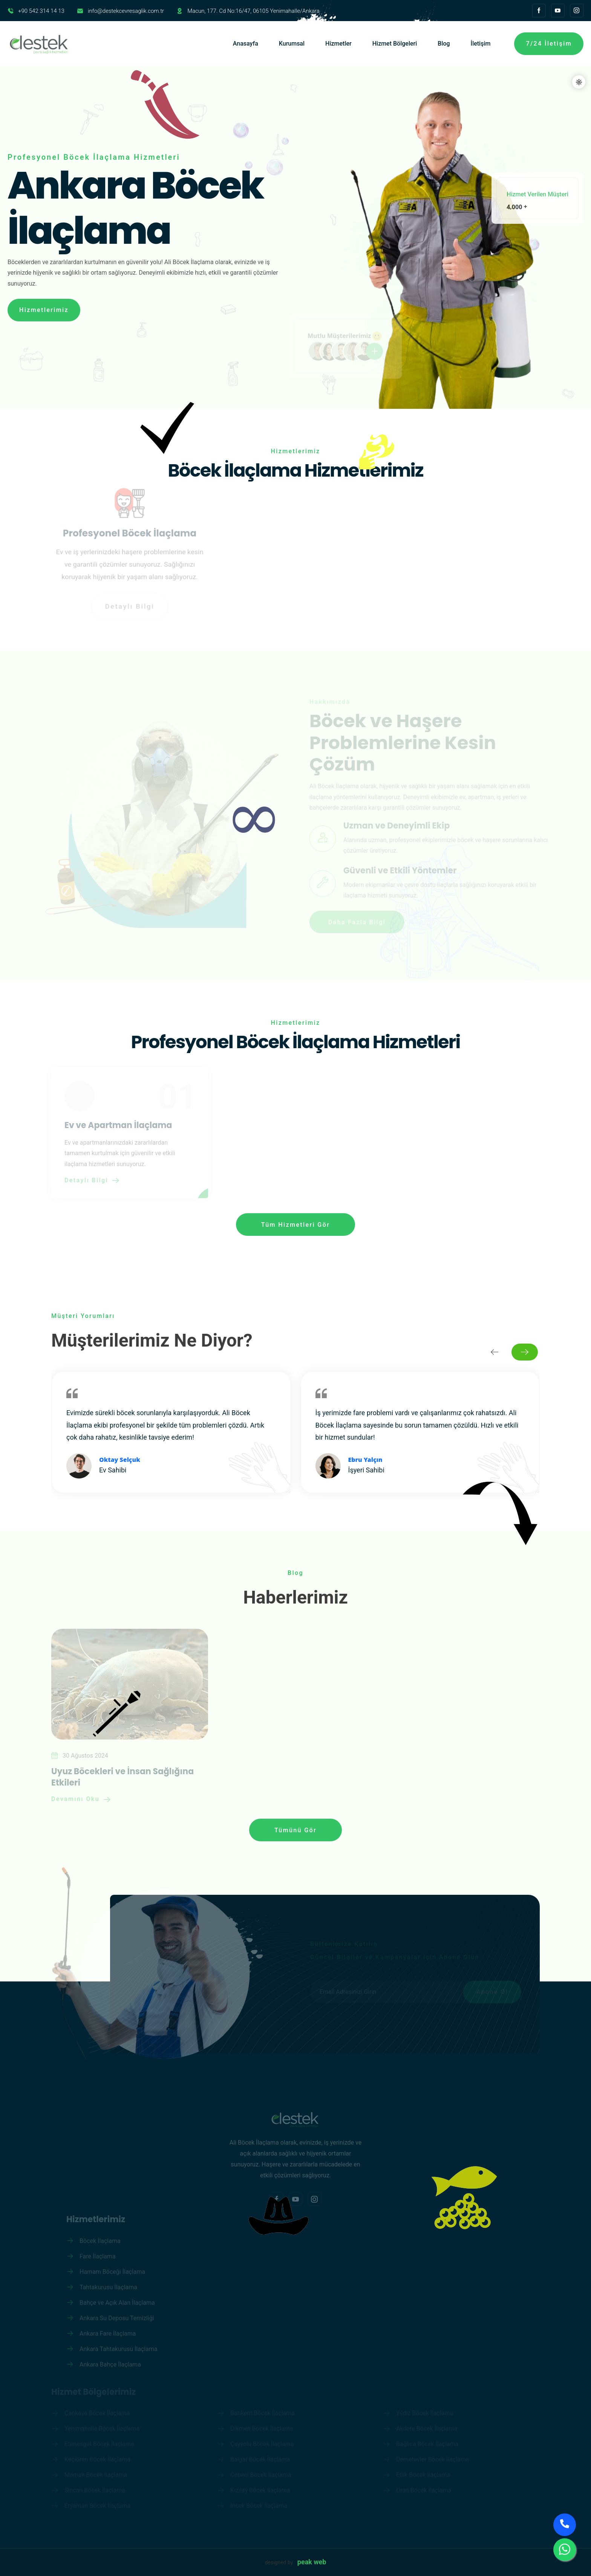  What do you see at coordinates (165, 105) in the screenshot?
I see `equip a dagger or knife weapon` at bounding box center [165, 105].